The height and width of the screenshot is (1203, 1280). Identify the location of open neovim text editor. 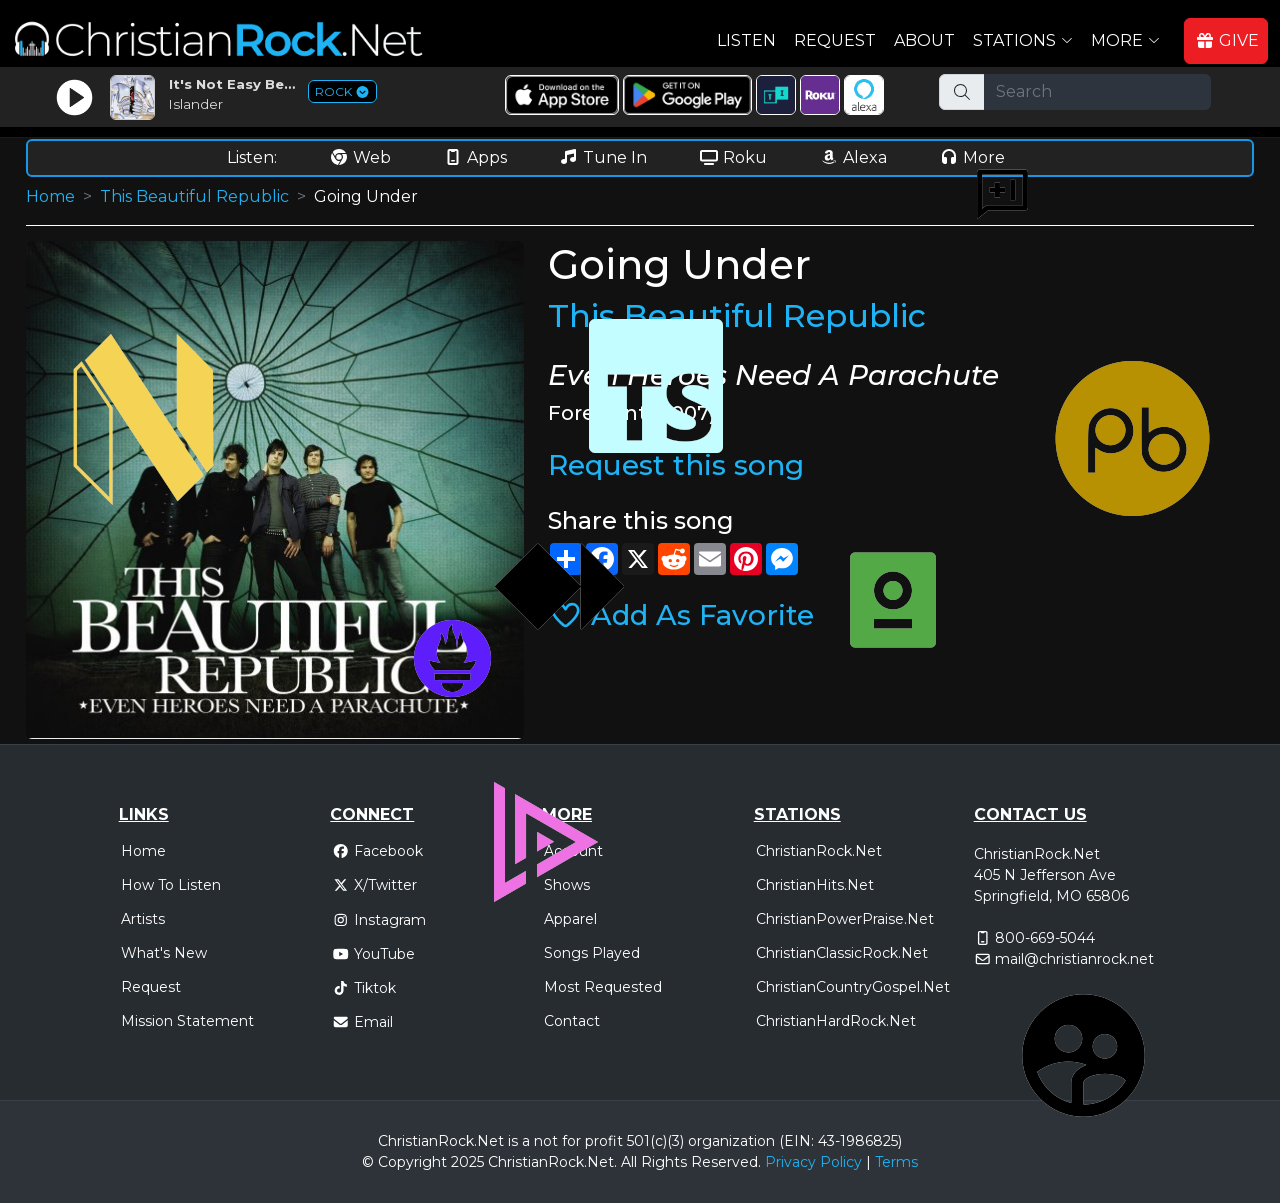
(143, 419).